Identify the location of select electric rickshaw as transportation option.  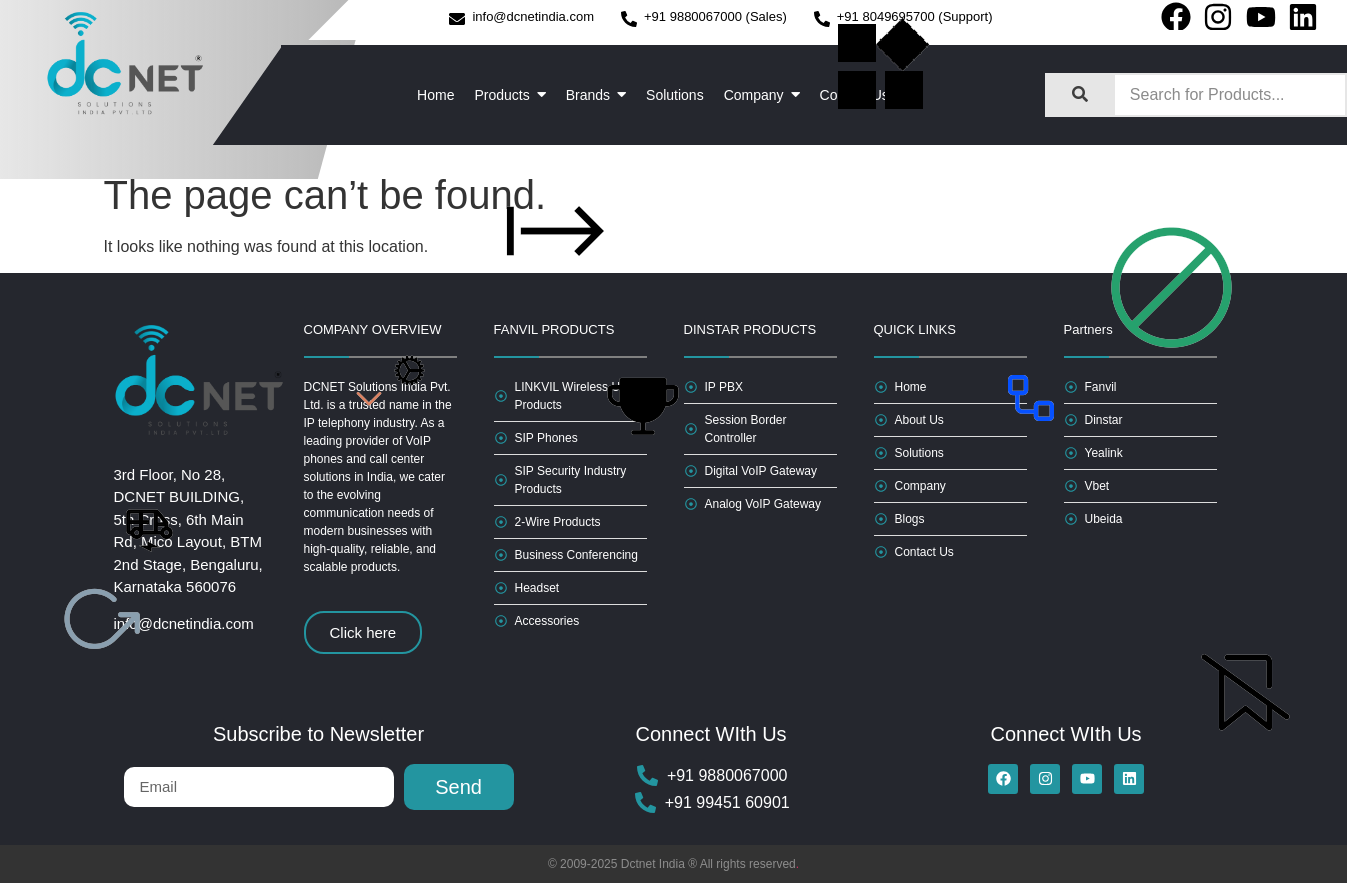
(149, 528).